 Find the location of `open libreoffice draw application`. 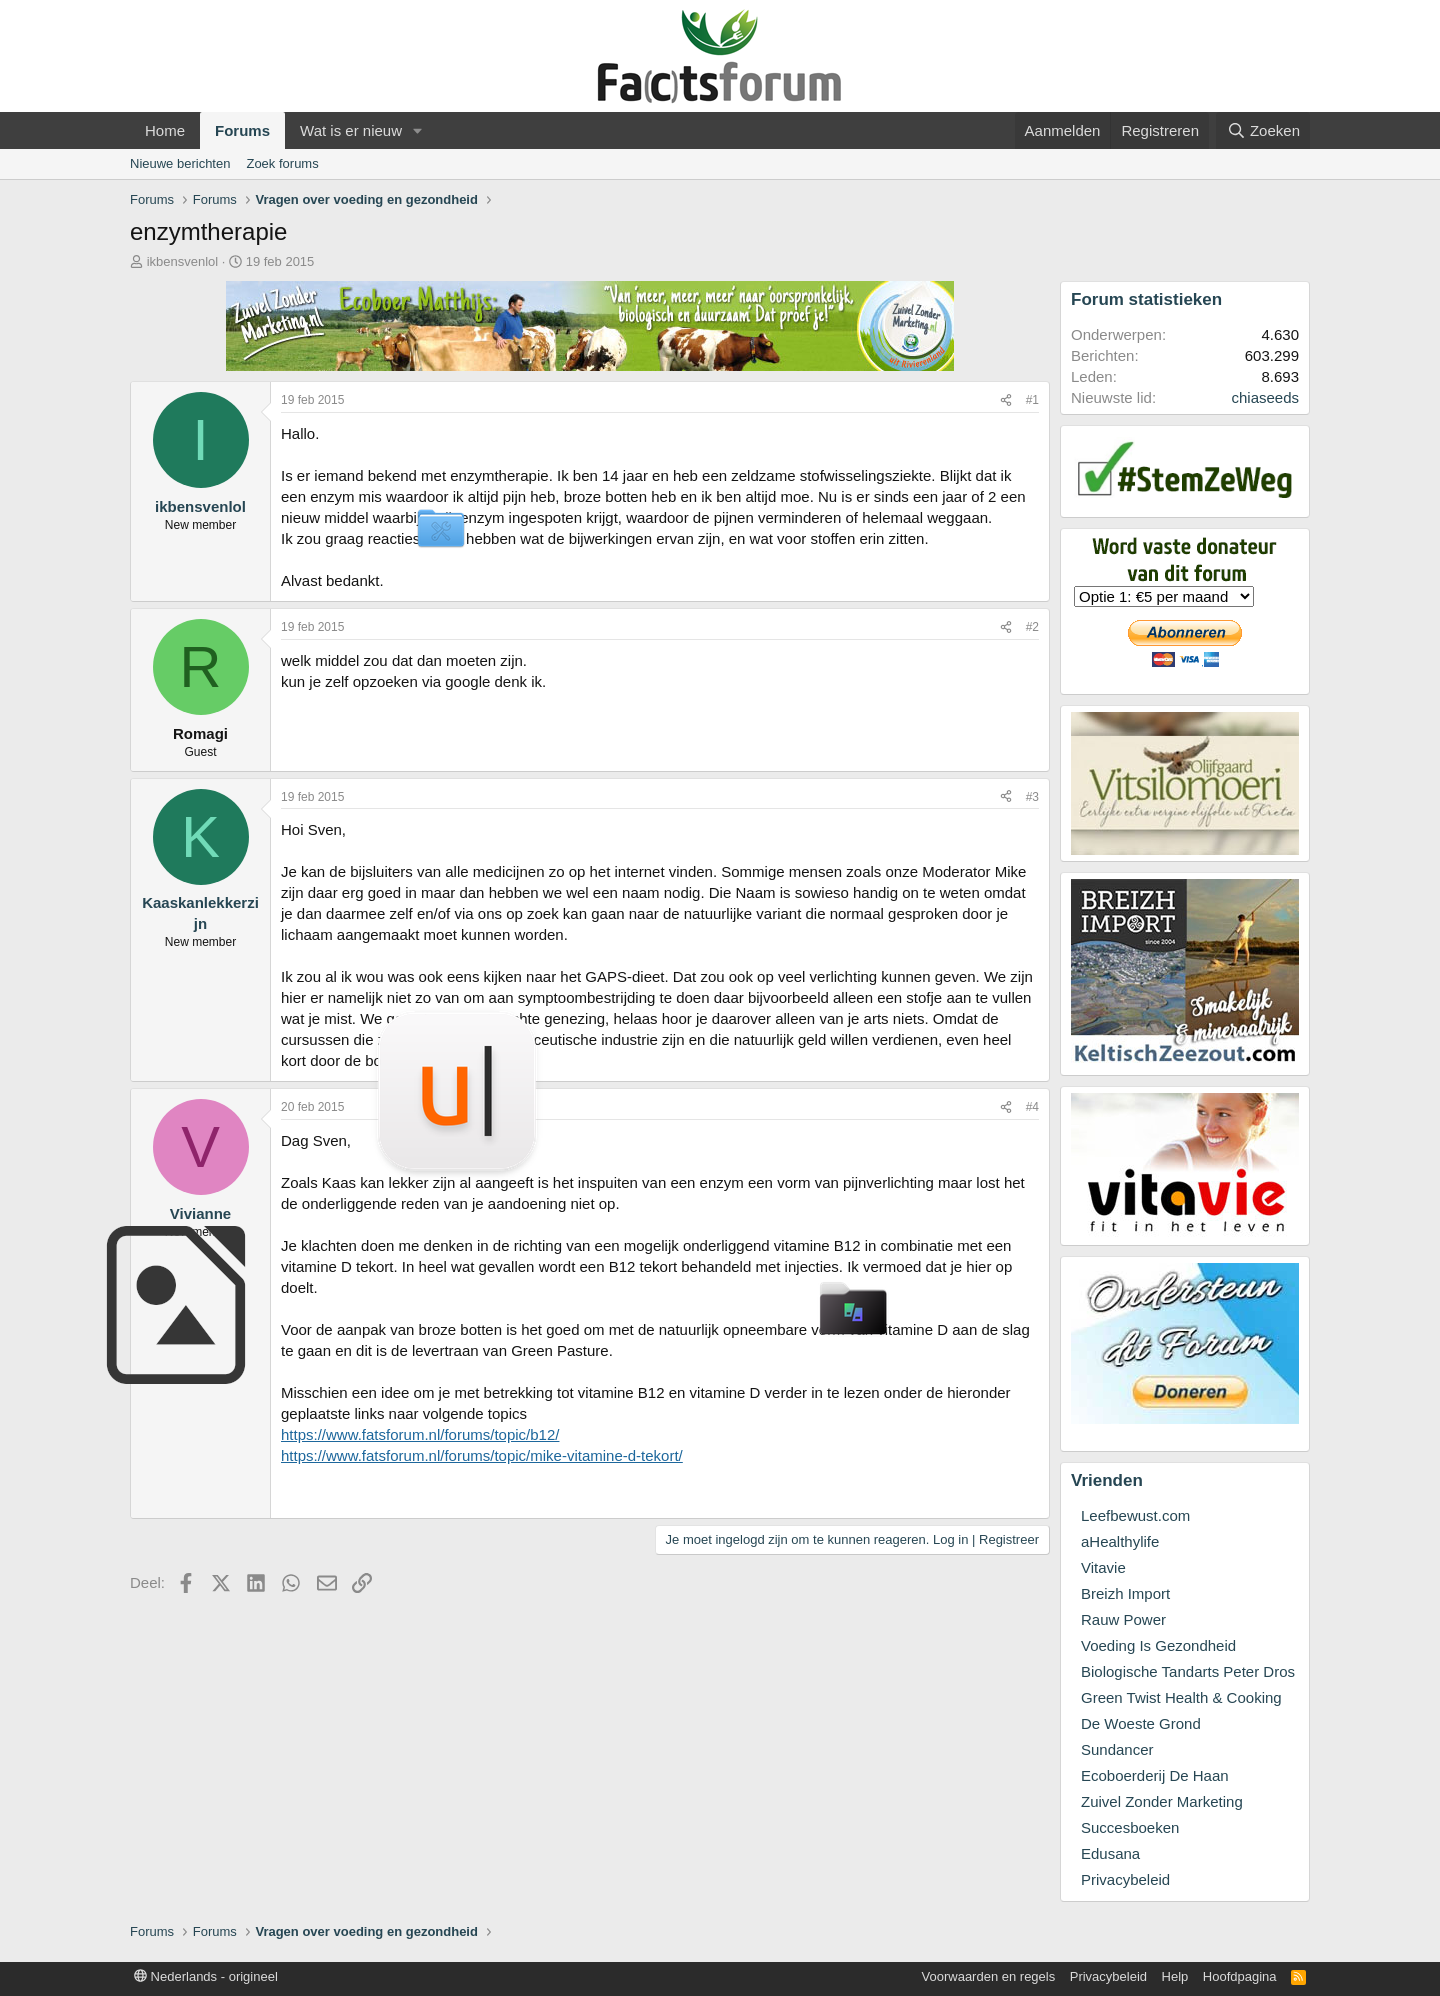

open libreoffice draw application is located at coordinates (176, 1305).